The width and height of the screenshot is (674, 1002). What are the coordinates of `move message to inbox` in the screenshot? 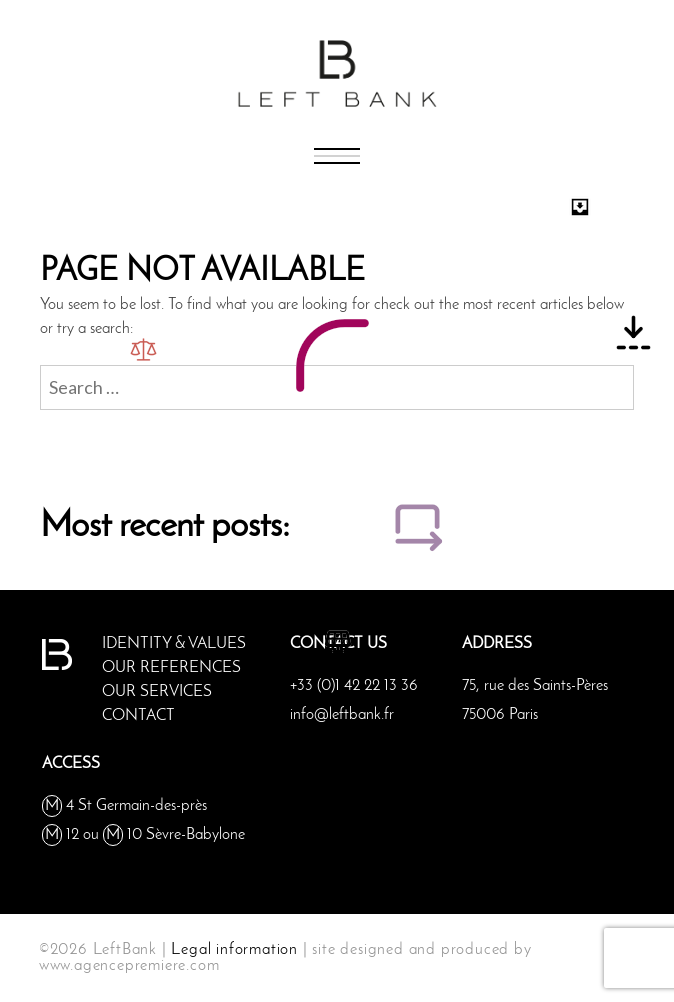 It's located at (580, 207).